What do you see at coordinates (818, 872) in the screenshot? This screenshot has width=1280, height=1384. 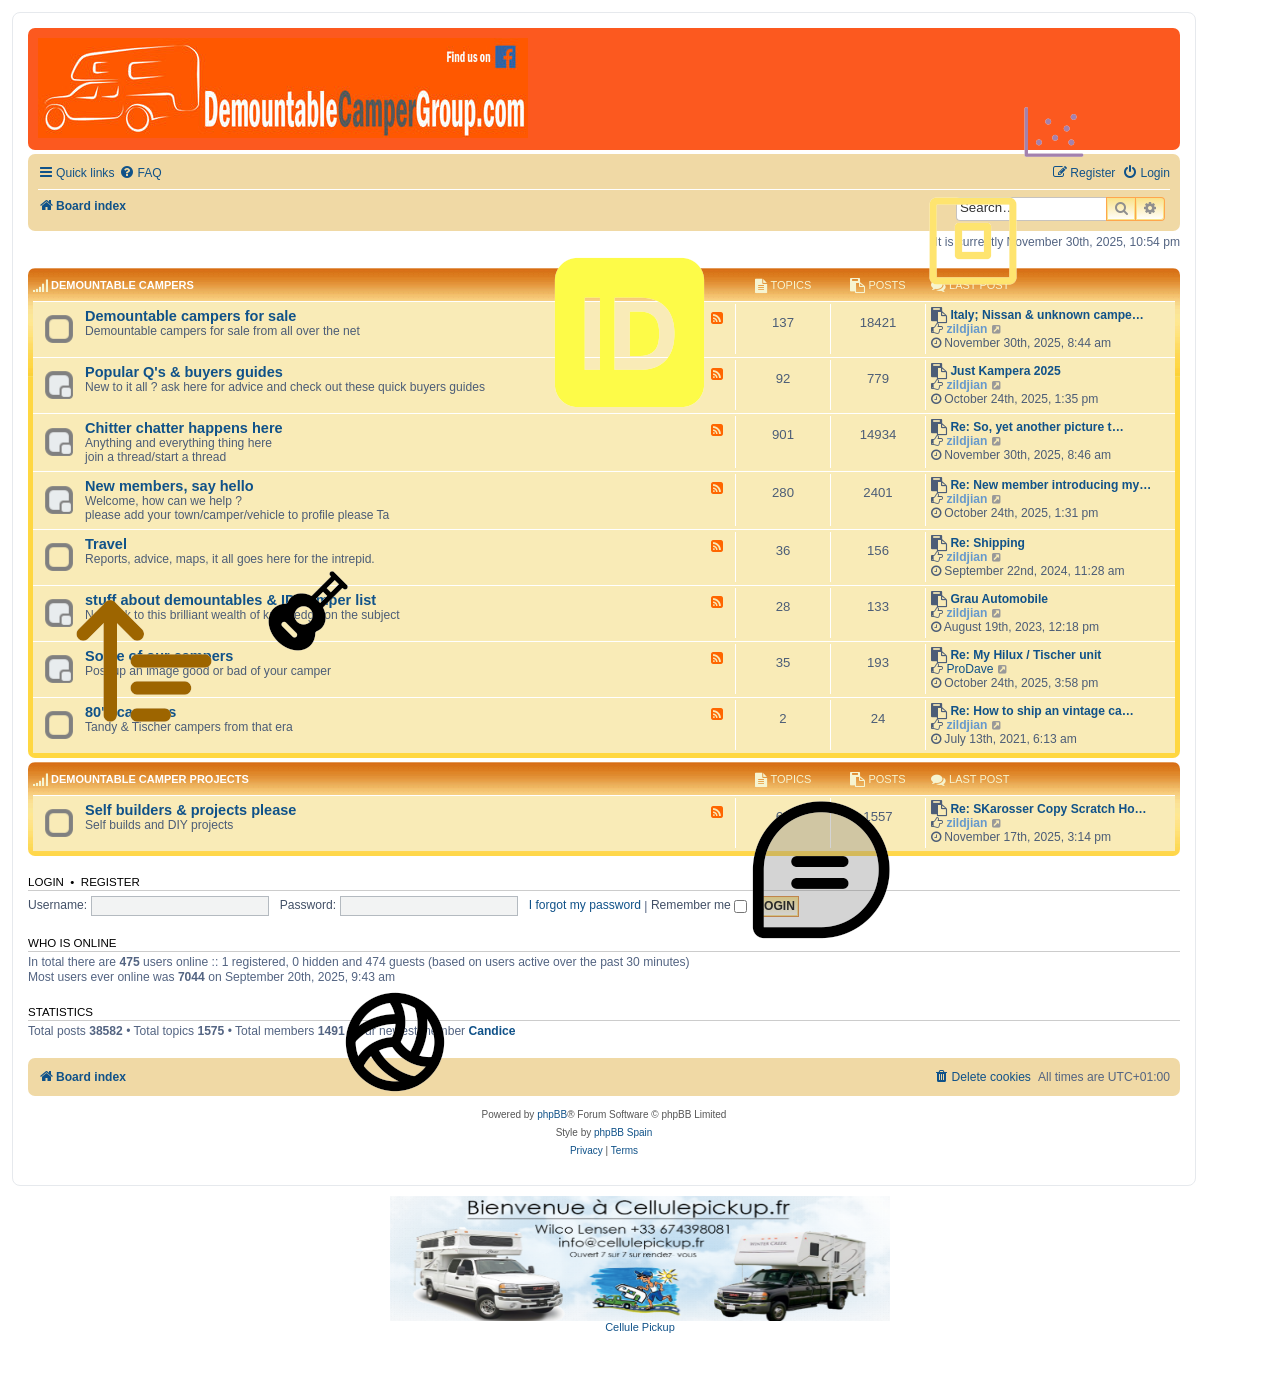 I see `open chat or messaging` at bounding box center [818, 872].